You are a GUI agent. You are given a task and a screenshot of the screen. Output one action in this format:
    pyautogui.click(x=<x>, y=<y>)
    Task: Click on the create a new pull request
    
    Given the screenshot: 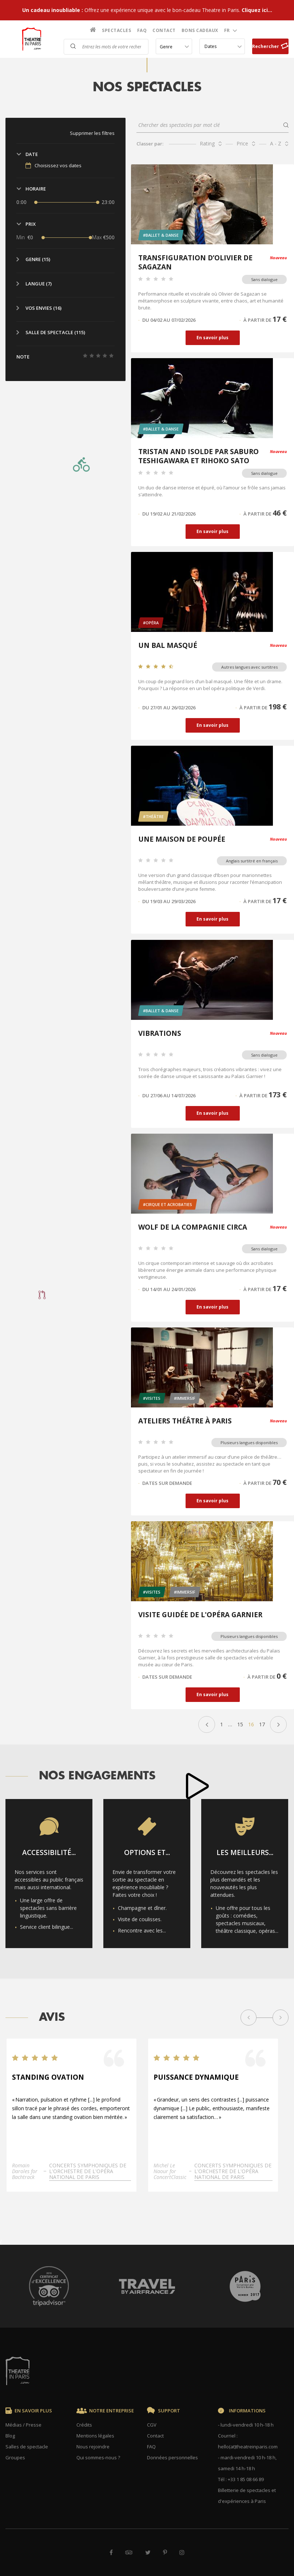 What is the action you would take?
    pyautogui.click(x=42, y=1295)
    